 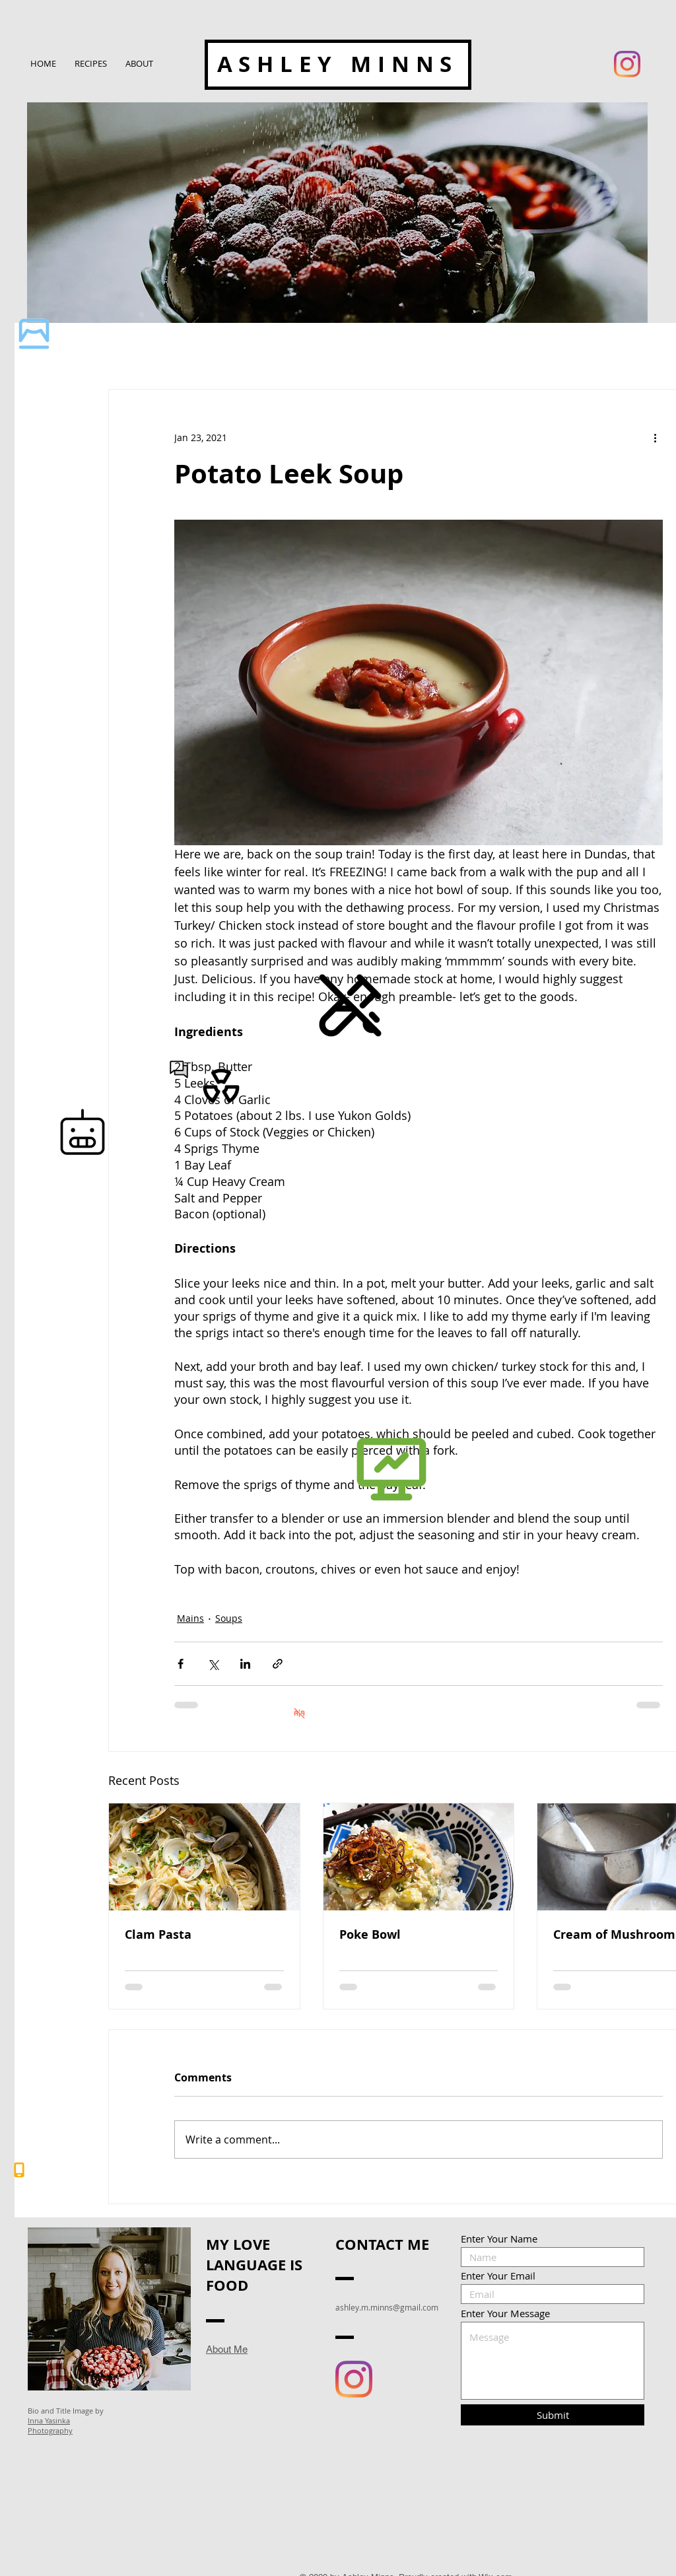 I want to click on disable a/b testing mode, so click(x=299, y=1713).